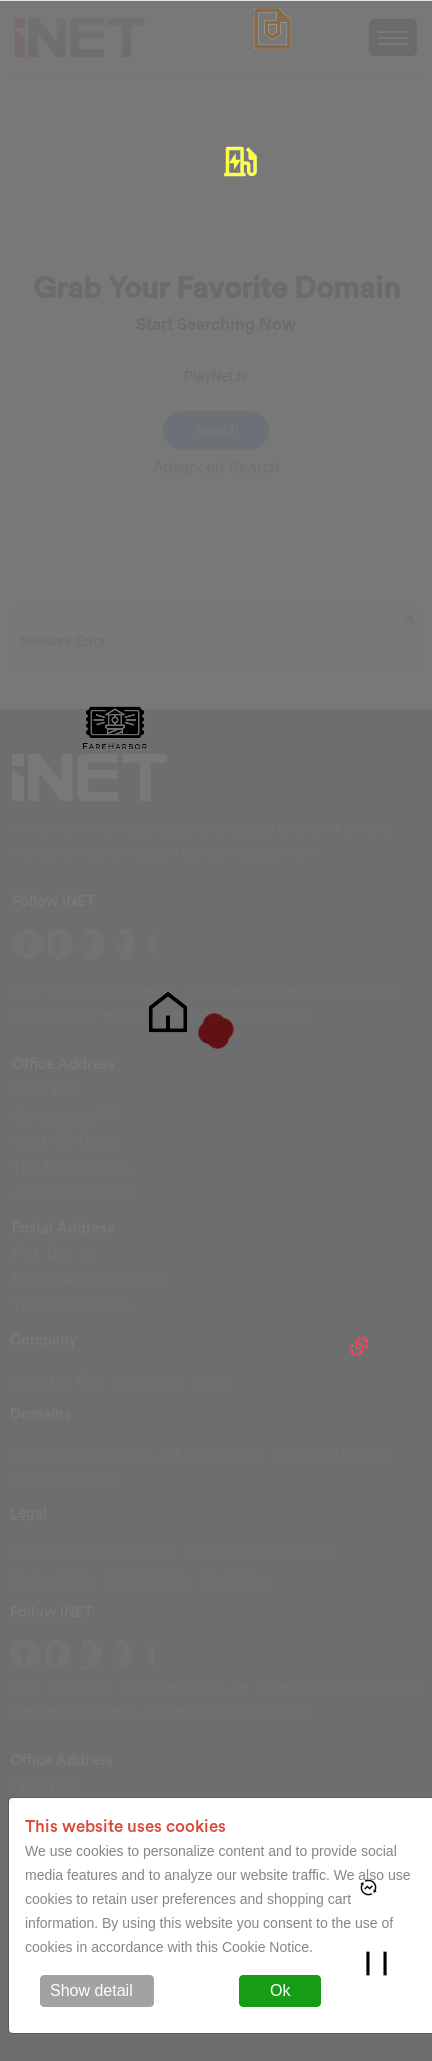 The height and width of the screenshot is (2061, 432). I want to click on navigate to home screen, so click(168, 1013).